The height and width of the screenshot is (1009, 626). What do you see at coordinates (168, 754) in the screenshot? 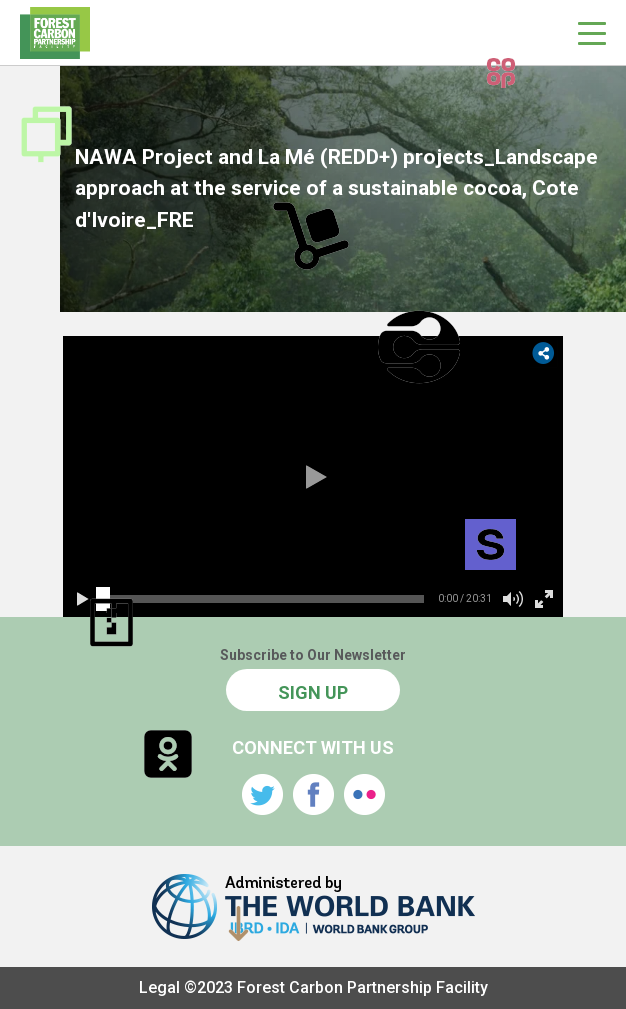
I see `open odnoklassniki social network app` at bounding box center [168, 754].